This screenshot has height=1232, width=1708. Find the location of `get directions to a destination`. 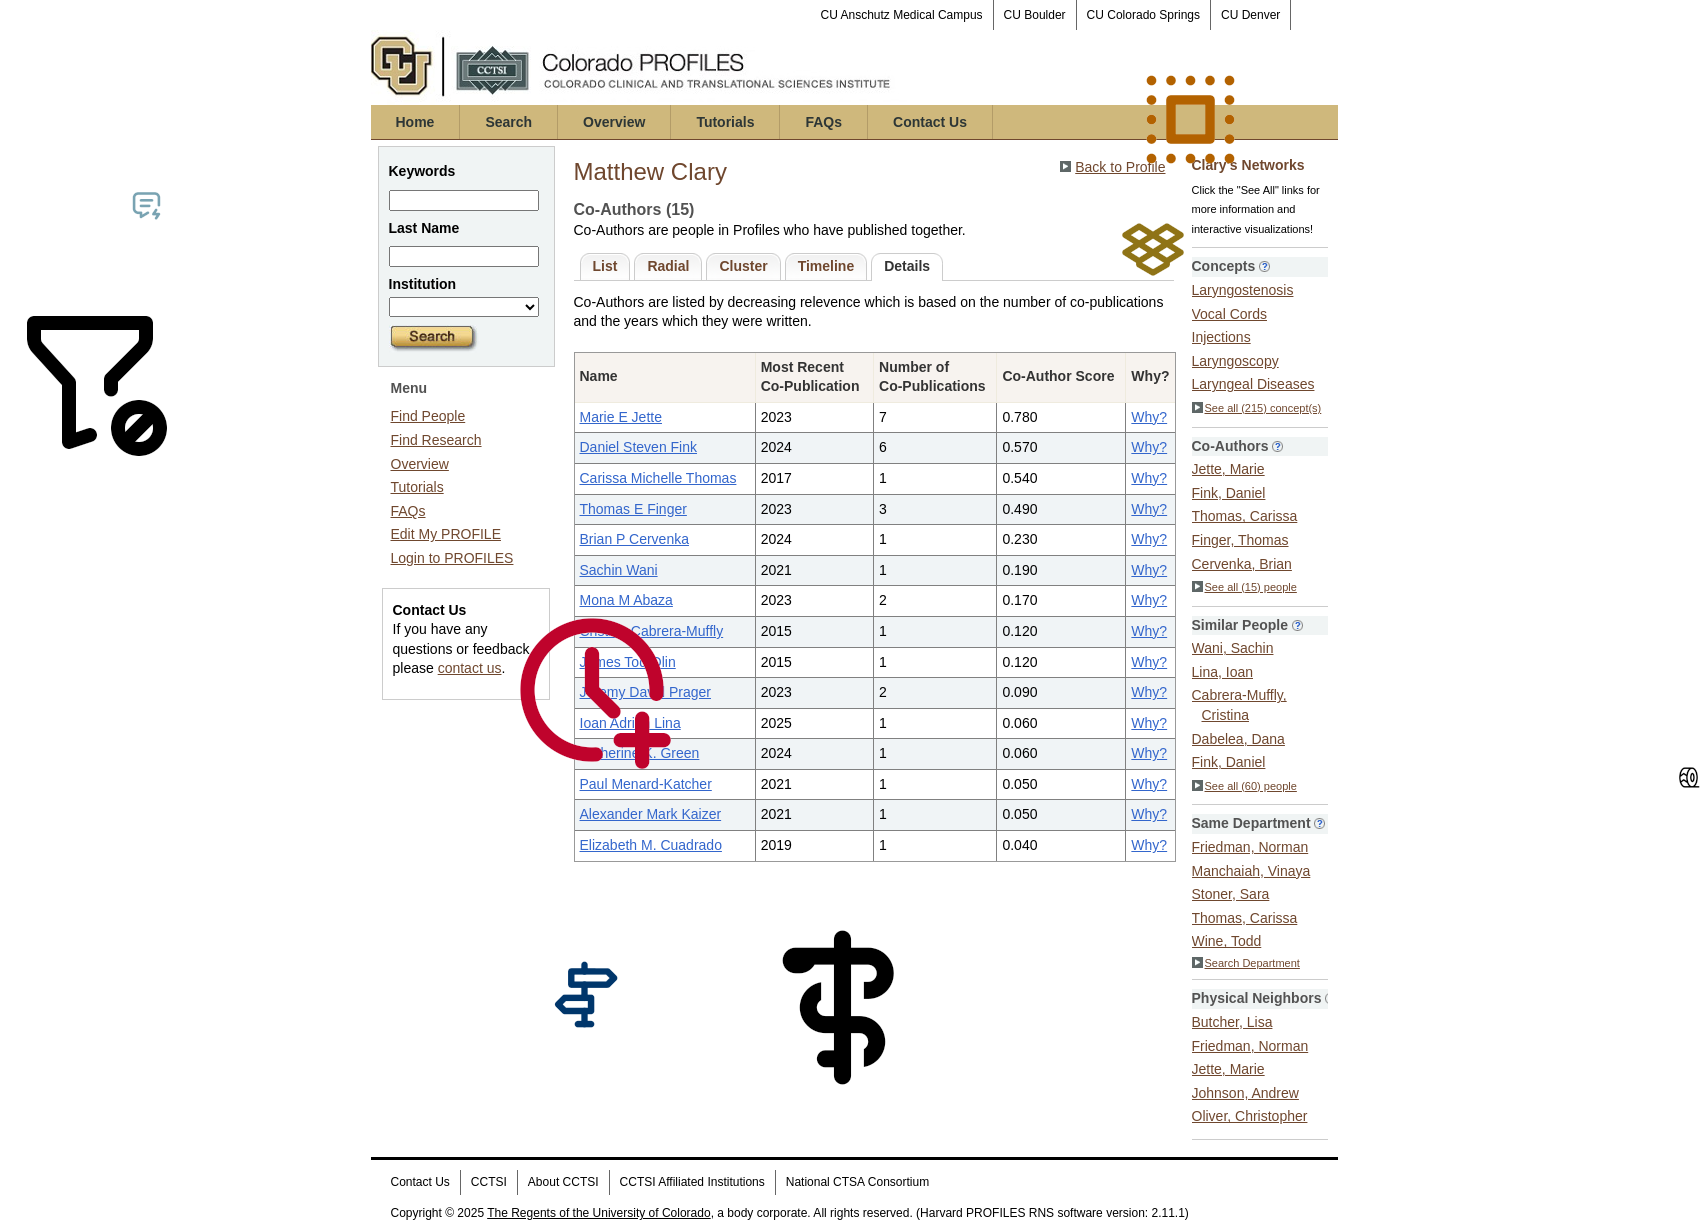

get directions to a destination is located at coordinates (584, 994).